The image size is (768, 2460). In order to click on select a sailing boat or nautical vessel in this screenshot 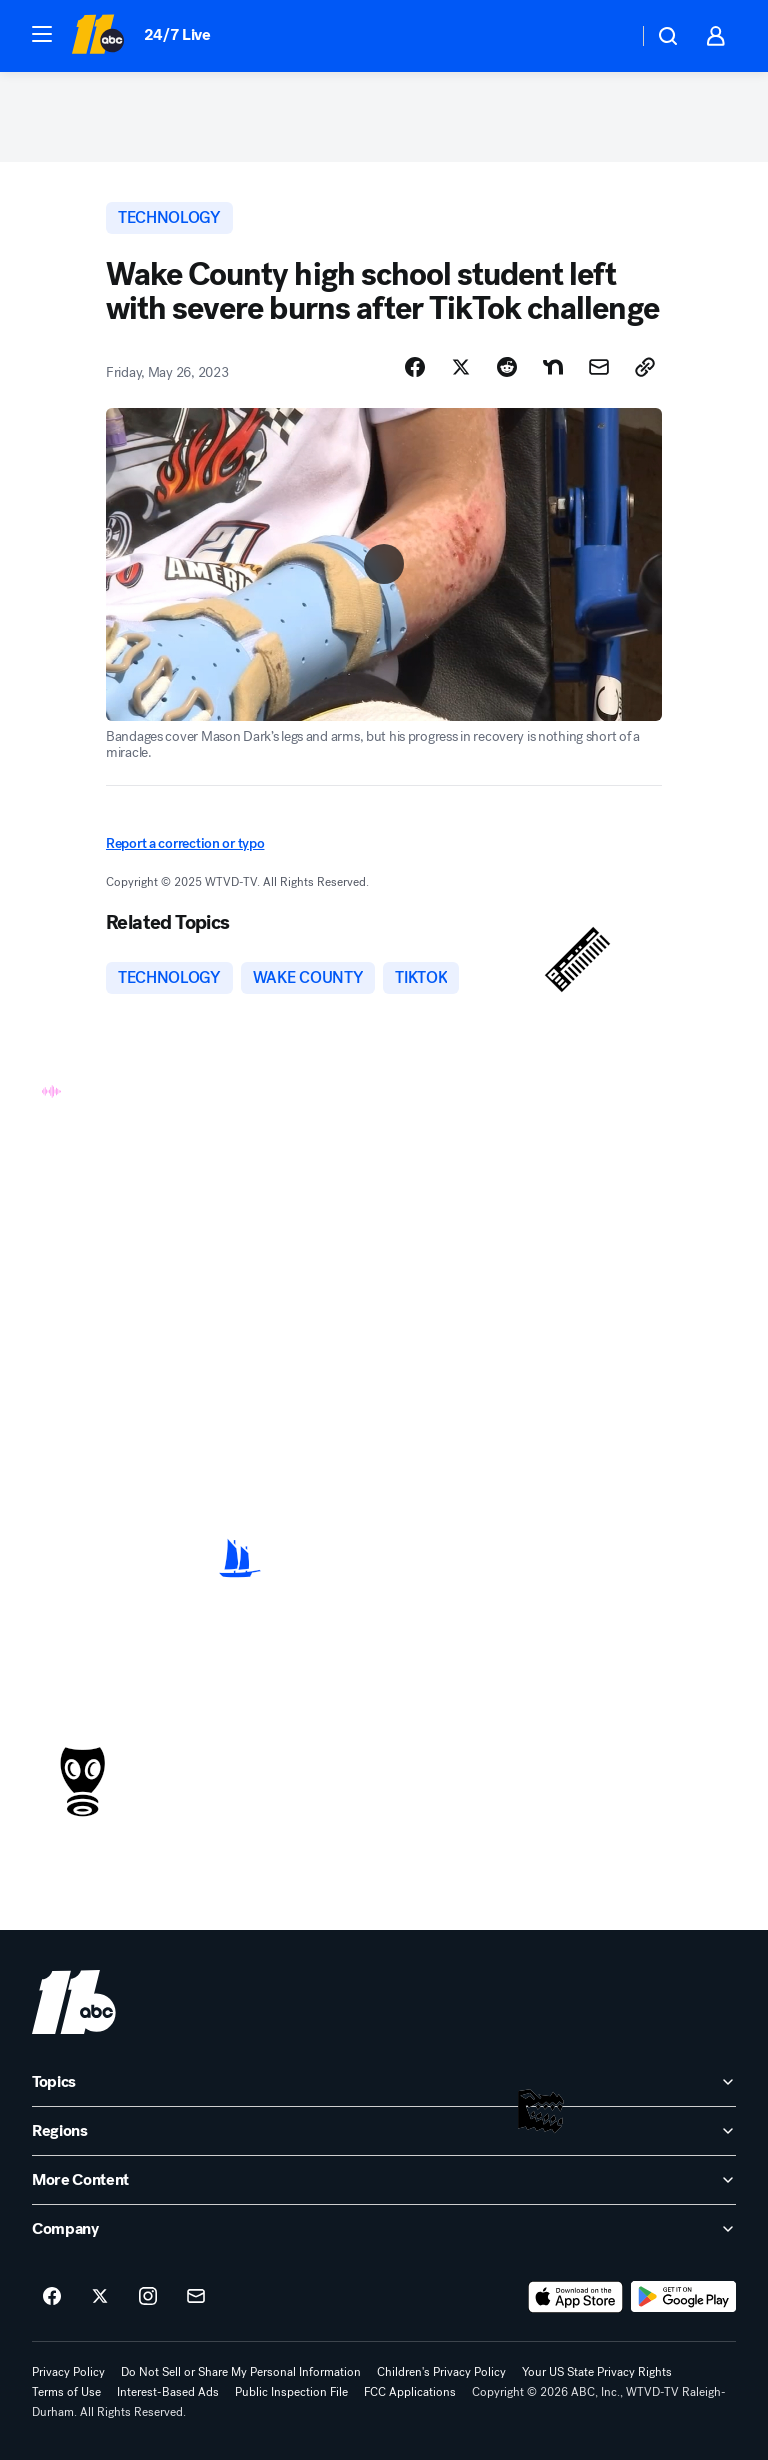, I will do `click(240, 1558)`.